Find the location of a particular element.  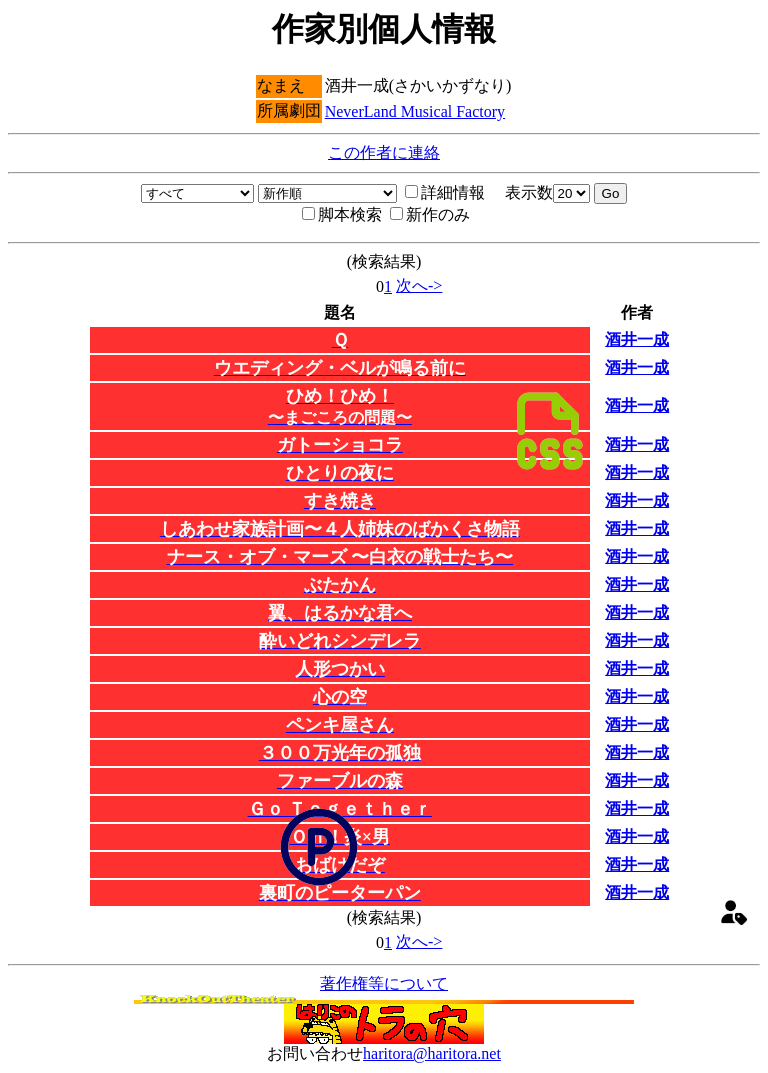

visit Product Hunt website is located at coordinates (319, 847).